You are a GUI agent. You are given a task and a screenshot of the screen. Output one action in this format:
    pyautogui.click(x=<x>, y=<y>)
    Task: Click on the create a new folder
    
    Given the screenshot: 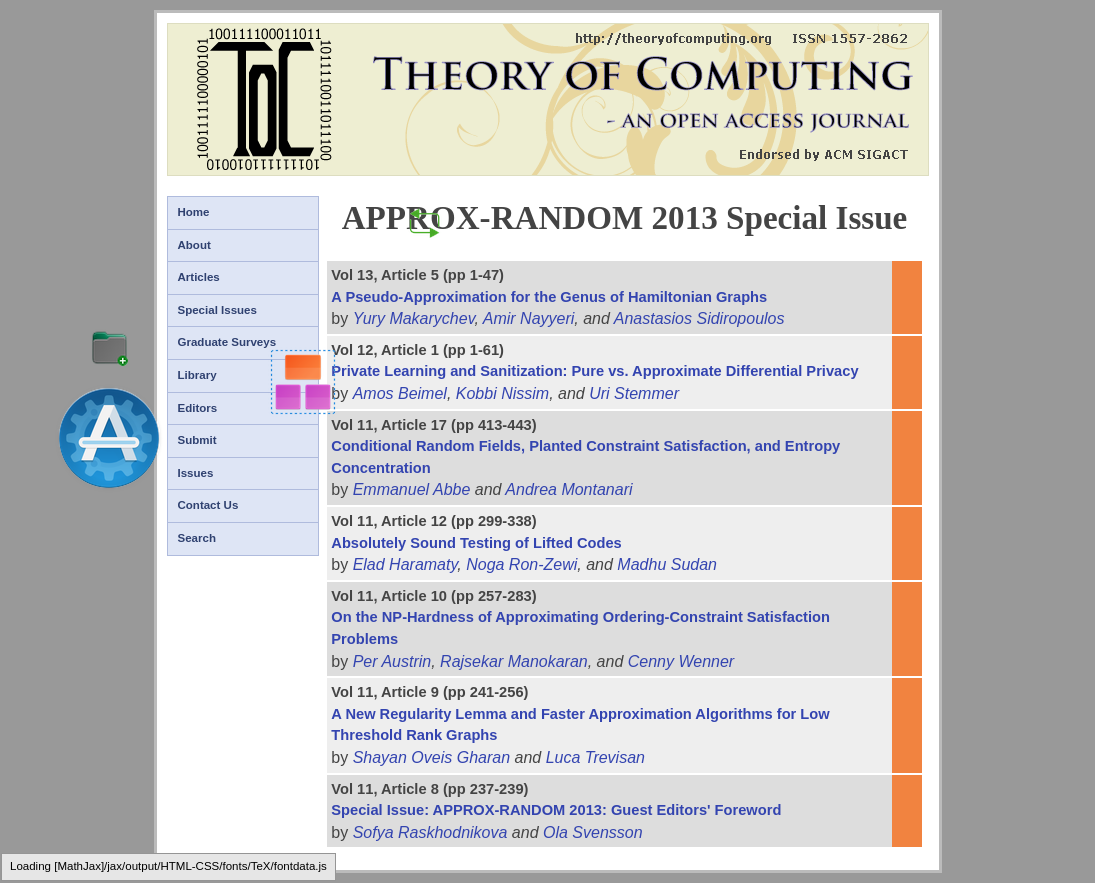 What is the action you would take?
    pyautogui.click(x=109, y=347)
    